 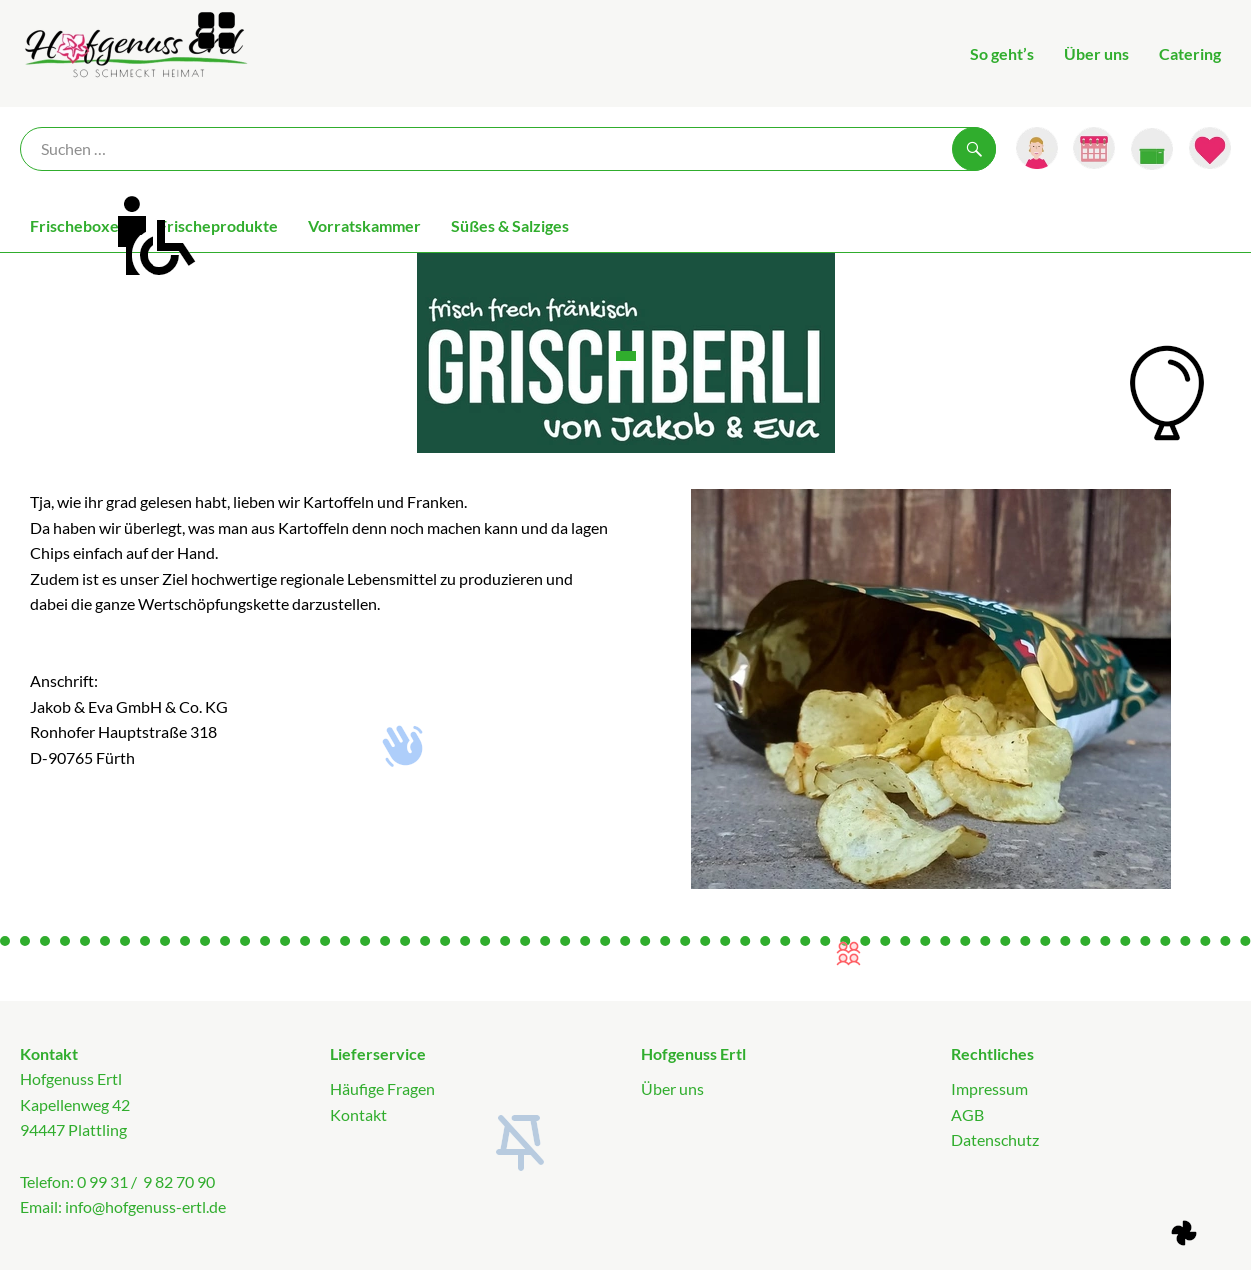 What do you see at coordinates (1167, 393) in the screenshot?
I see `indicates a celebration or birthday event` at bounding box center [1167, 393].